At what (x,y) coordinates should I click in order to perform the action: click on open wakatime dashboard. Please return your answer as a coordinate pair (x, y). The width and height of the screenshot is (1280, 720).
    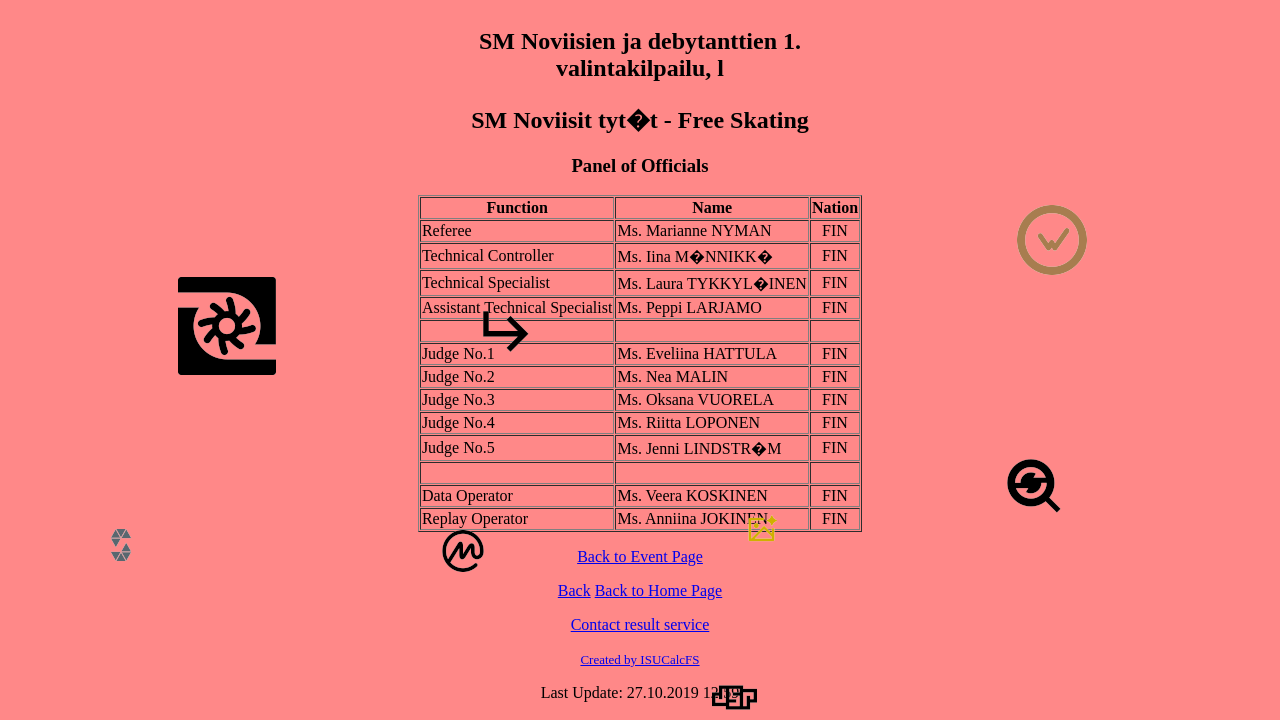
    Looking at the image, I should click on (1052, 240).